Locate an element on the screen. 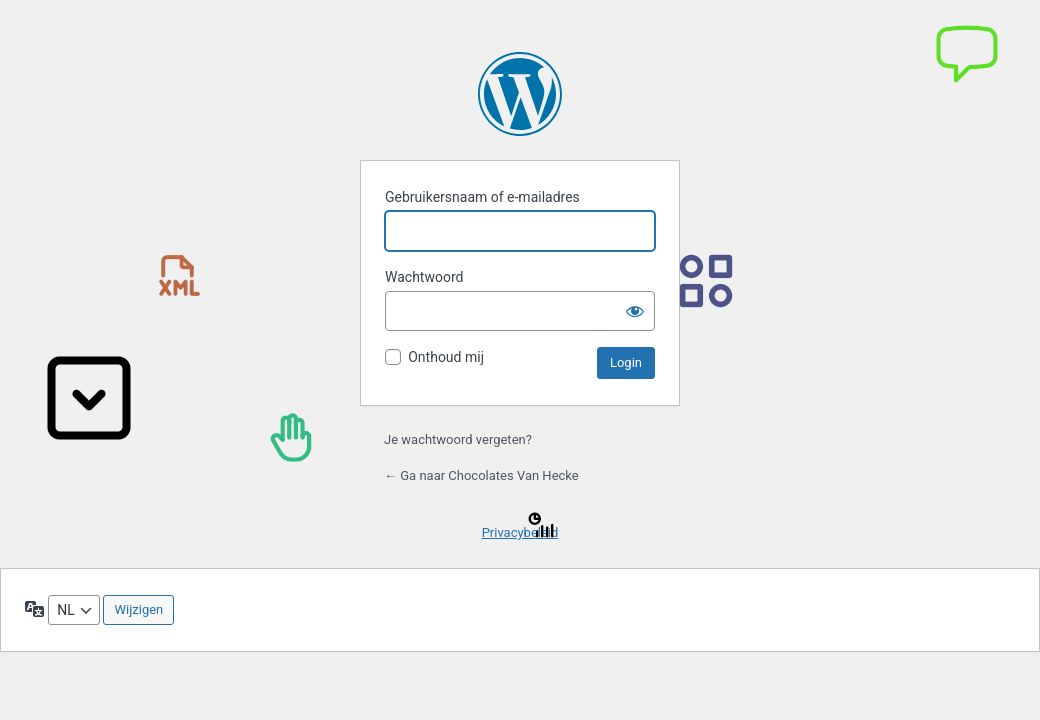 The width and height of the screenshot is (1040, 720). indicates an xml file type is located at coordinates (177, 275).